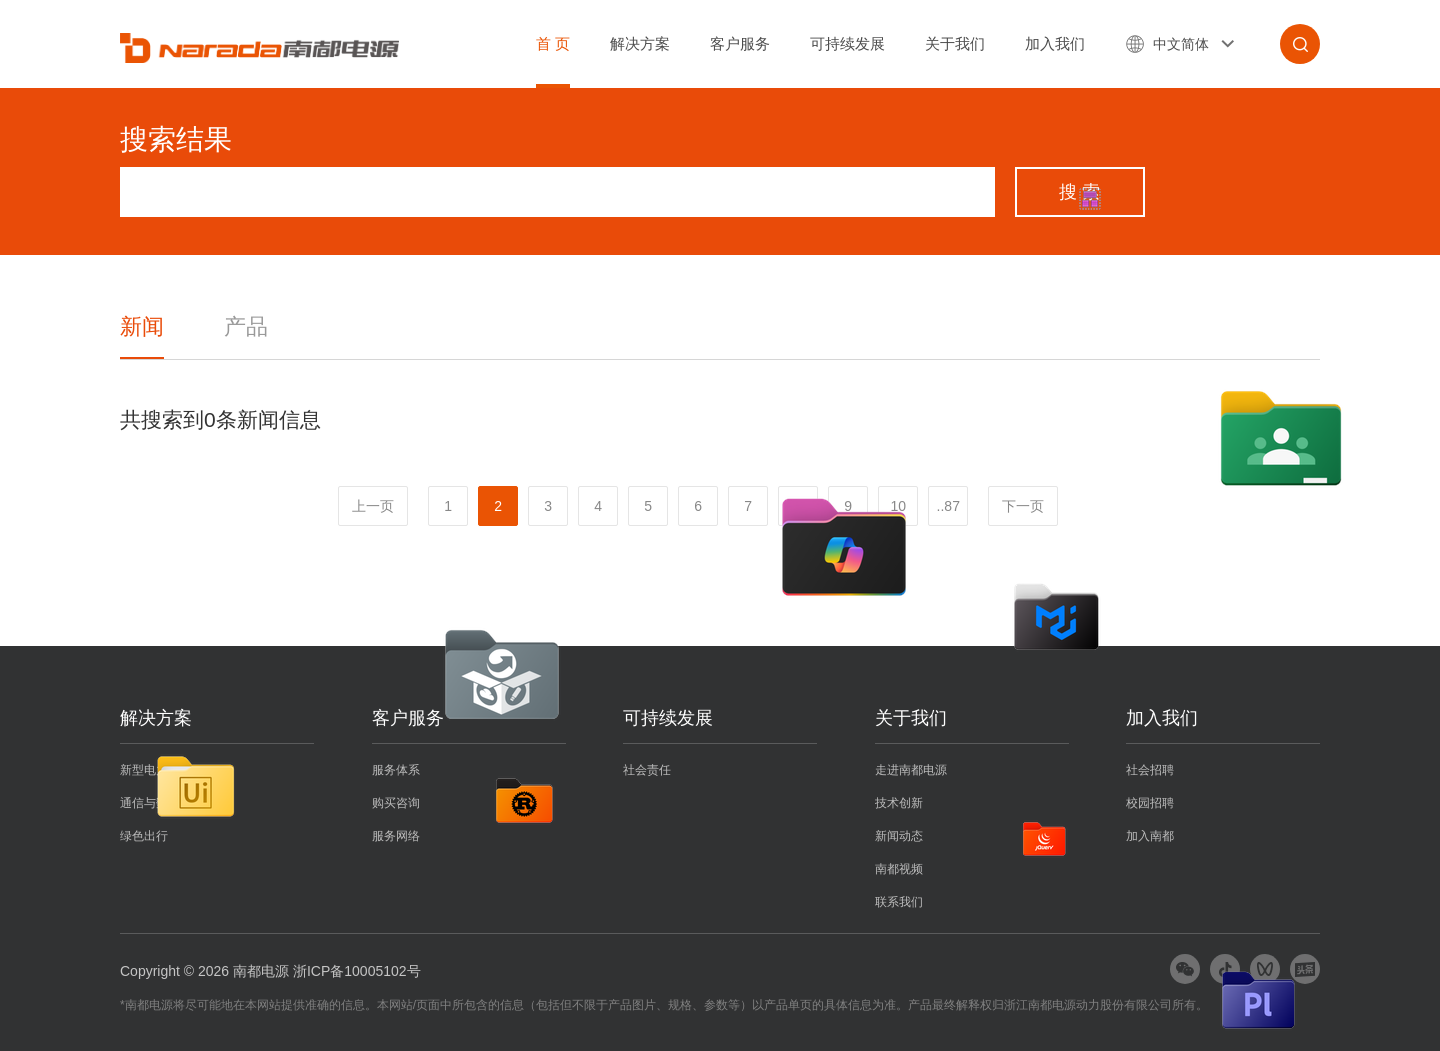 Image resolution: width=1440 pixels, height=1051 pixels. I want to click on open portableapps folder, so click(501, 677).